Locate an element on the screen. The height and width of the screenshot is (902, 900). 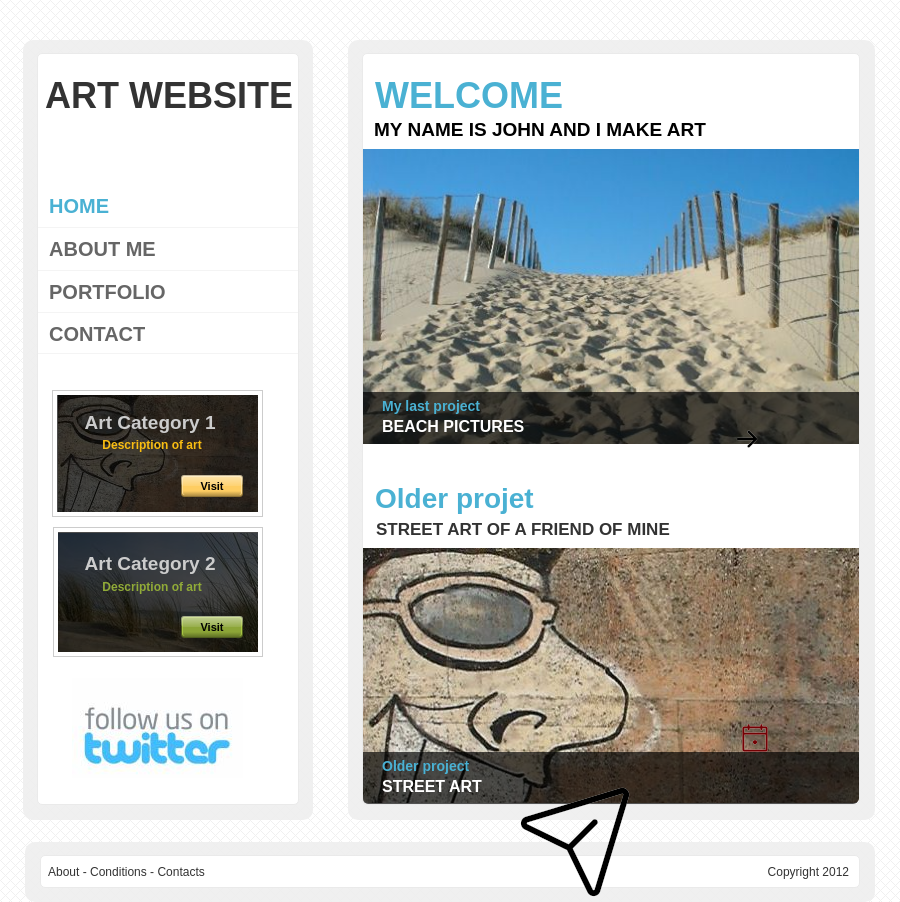
indicates a calendar event or reminder is located at coordinates (755, 739).